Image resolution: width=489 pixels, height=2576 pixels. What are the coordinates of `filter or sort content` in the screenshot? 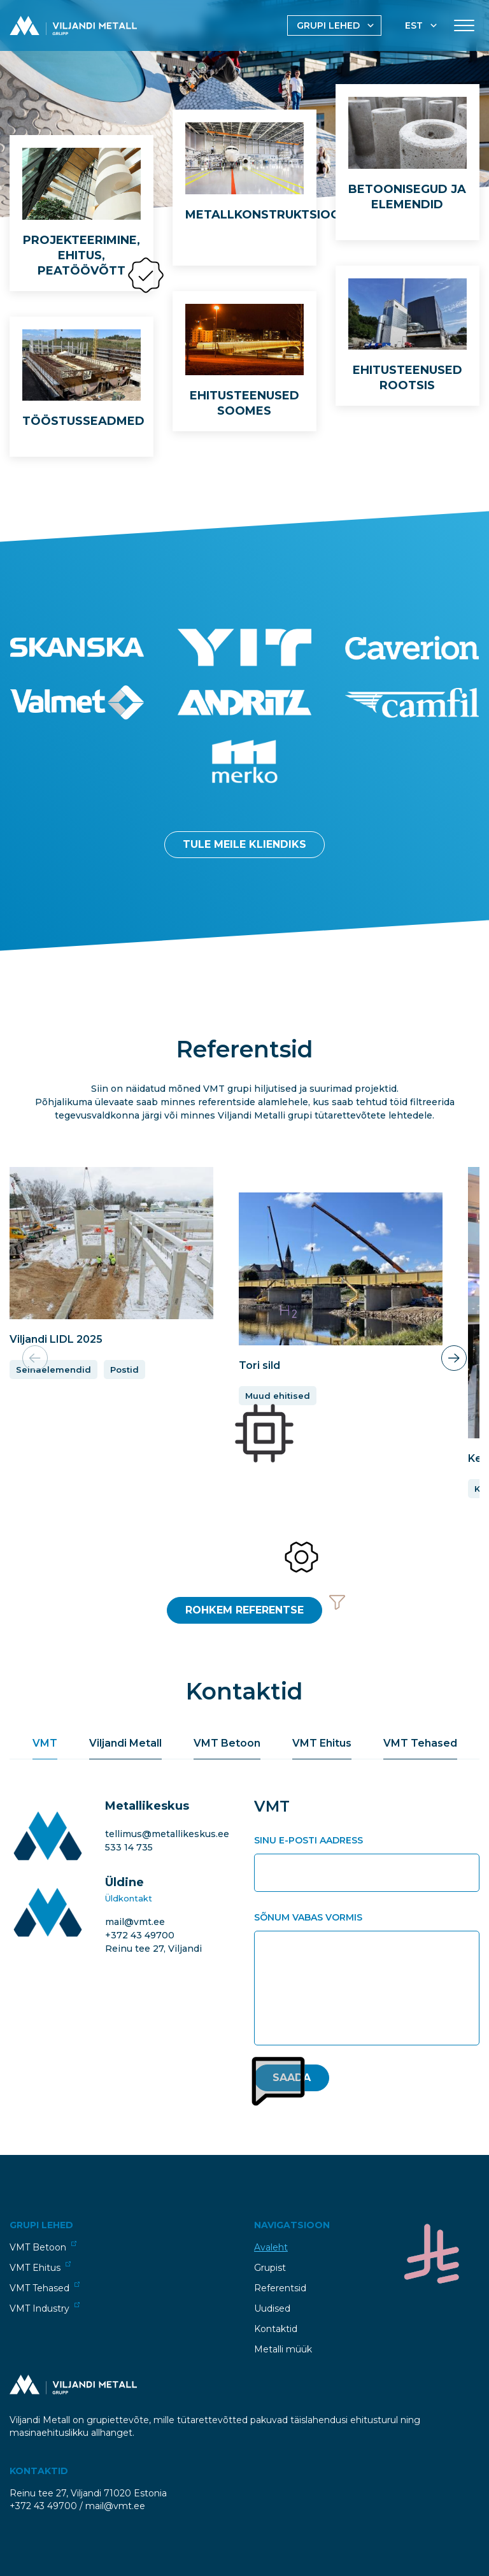 It's located at (337, 1601).